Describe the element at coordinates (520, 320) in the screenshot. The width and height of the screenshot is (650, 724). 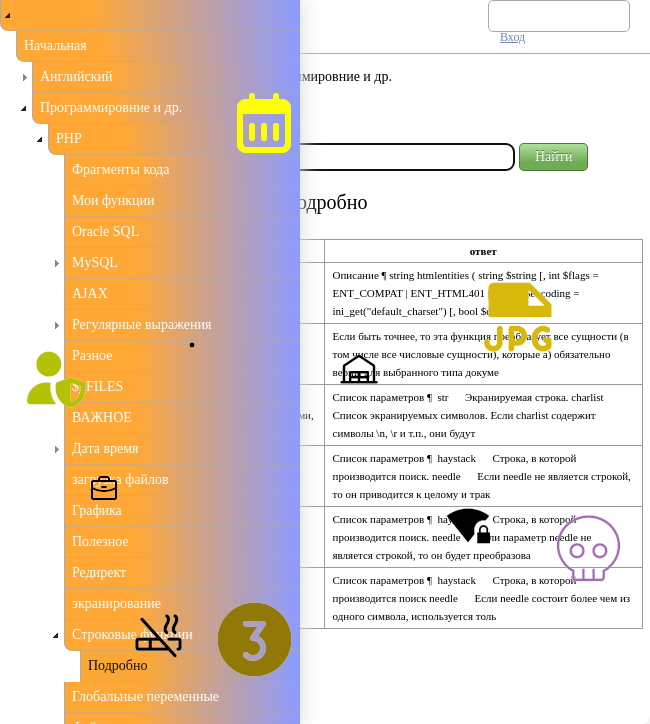
I see `view or open a JPG image file` at that location.